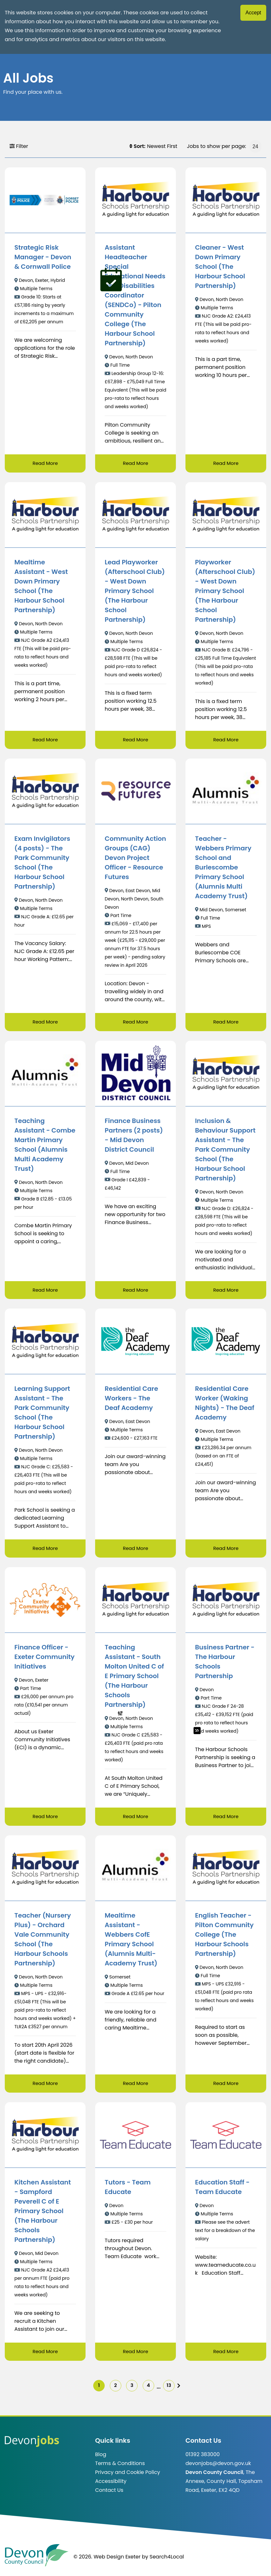 This screenshot has width=271, height=2576. What do you see at coordinates (197, 1730) in the screenshot?
I see `skip forward or advance to next item` at bounding box center [197, 1730].